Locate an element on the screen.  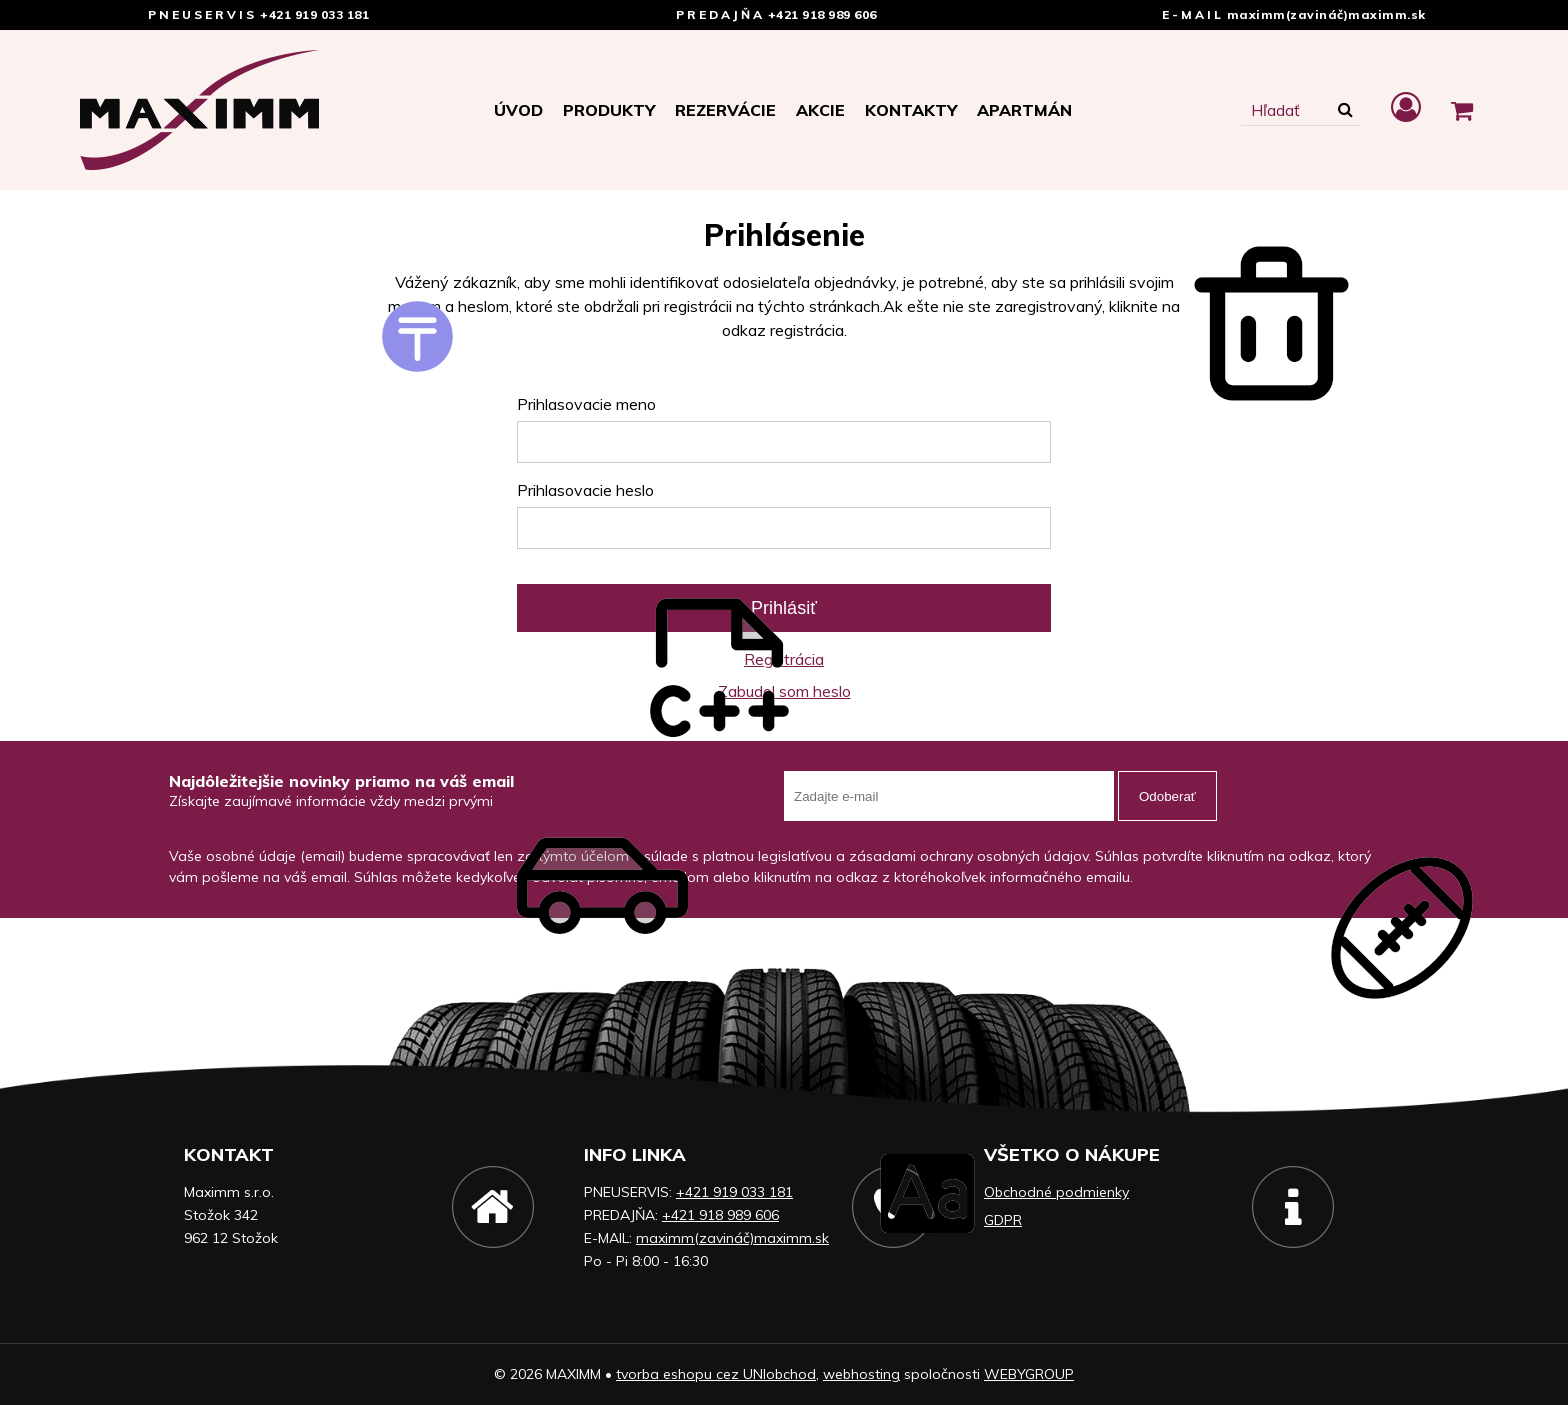
a C++ source code file is located at coordinates (719, 673).